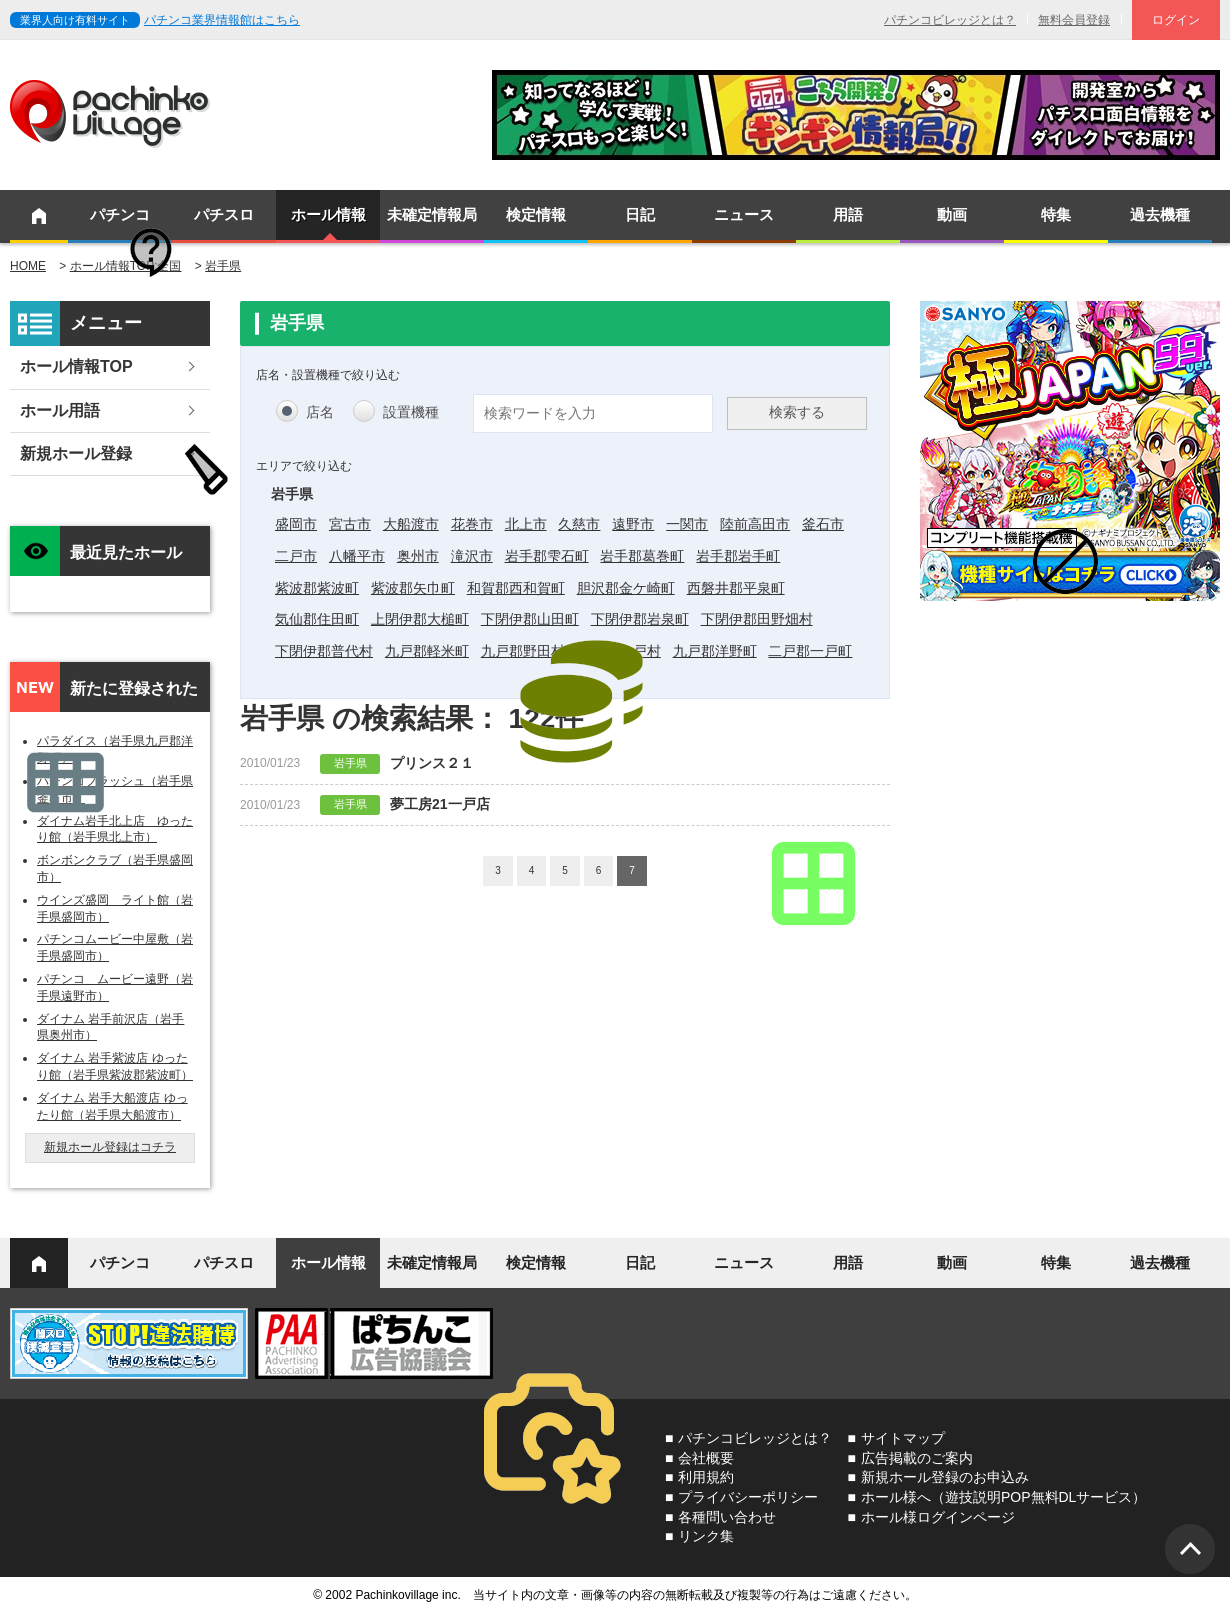 The height and width of the screenshot is (1614, 1230). What do you see at coordinates (581, 701) in the screenshot?
I see `view your coin balance or currency` at bounding box center [581, 701].